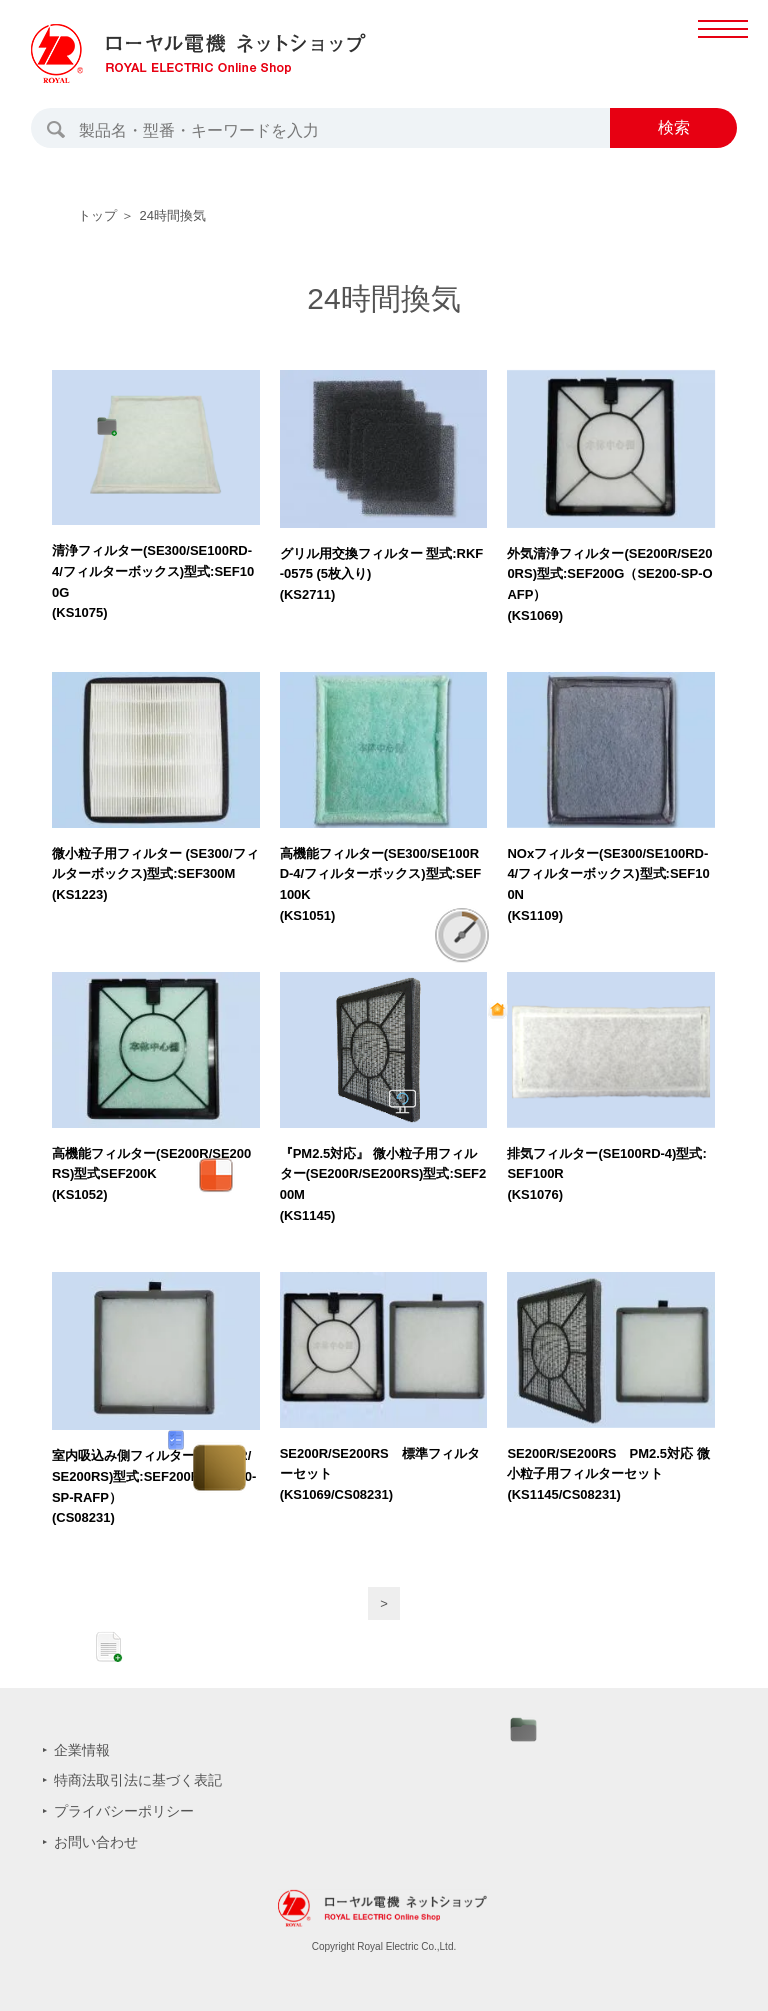 This screenshot has height=2011, width=768. What do you see at coordinates (462, 935) in the screenshot?
I see `open sysprof system profiler` at bounding box center [462, 935].